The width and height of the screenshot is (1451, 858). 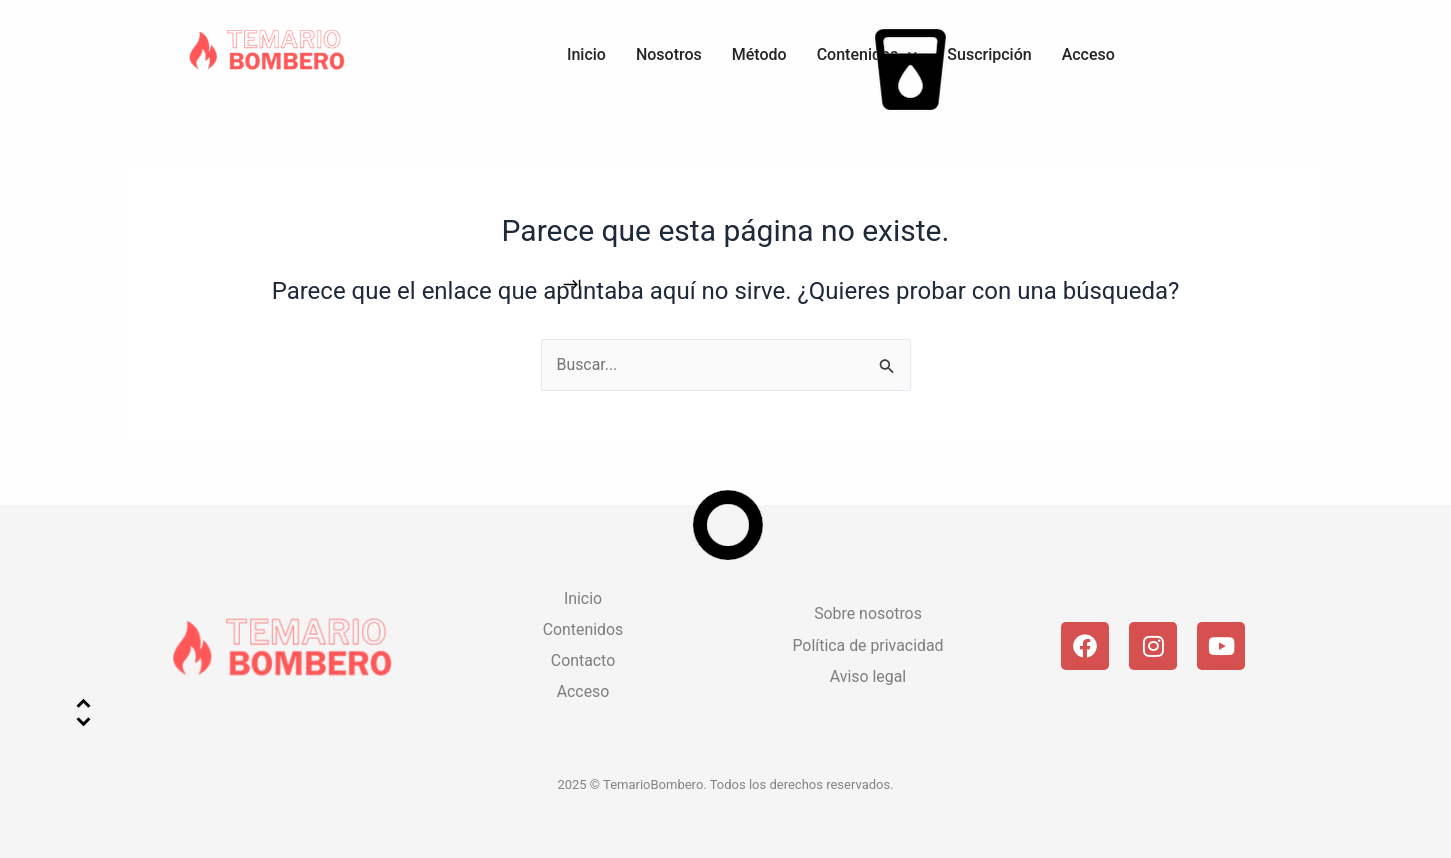 I want to click on move cursor to end of line or field, so click(x=572, y=284).